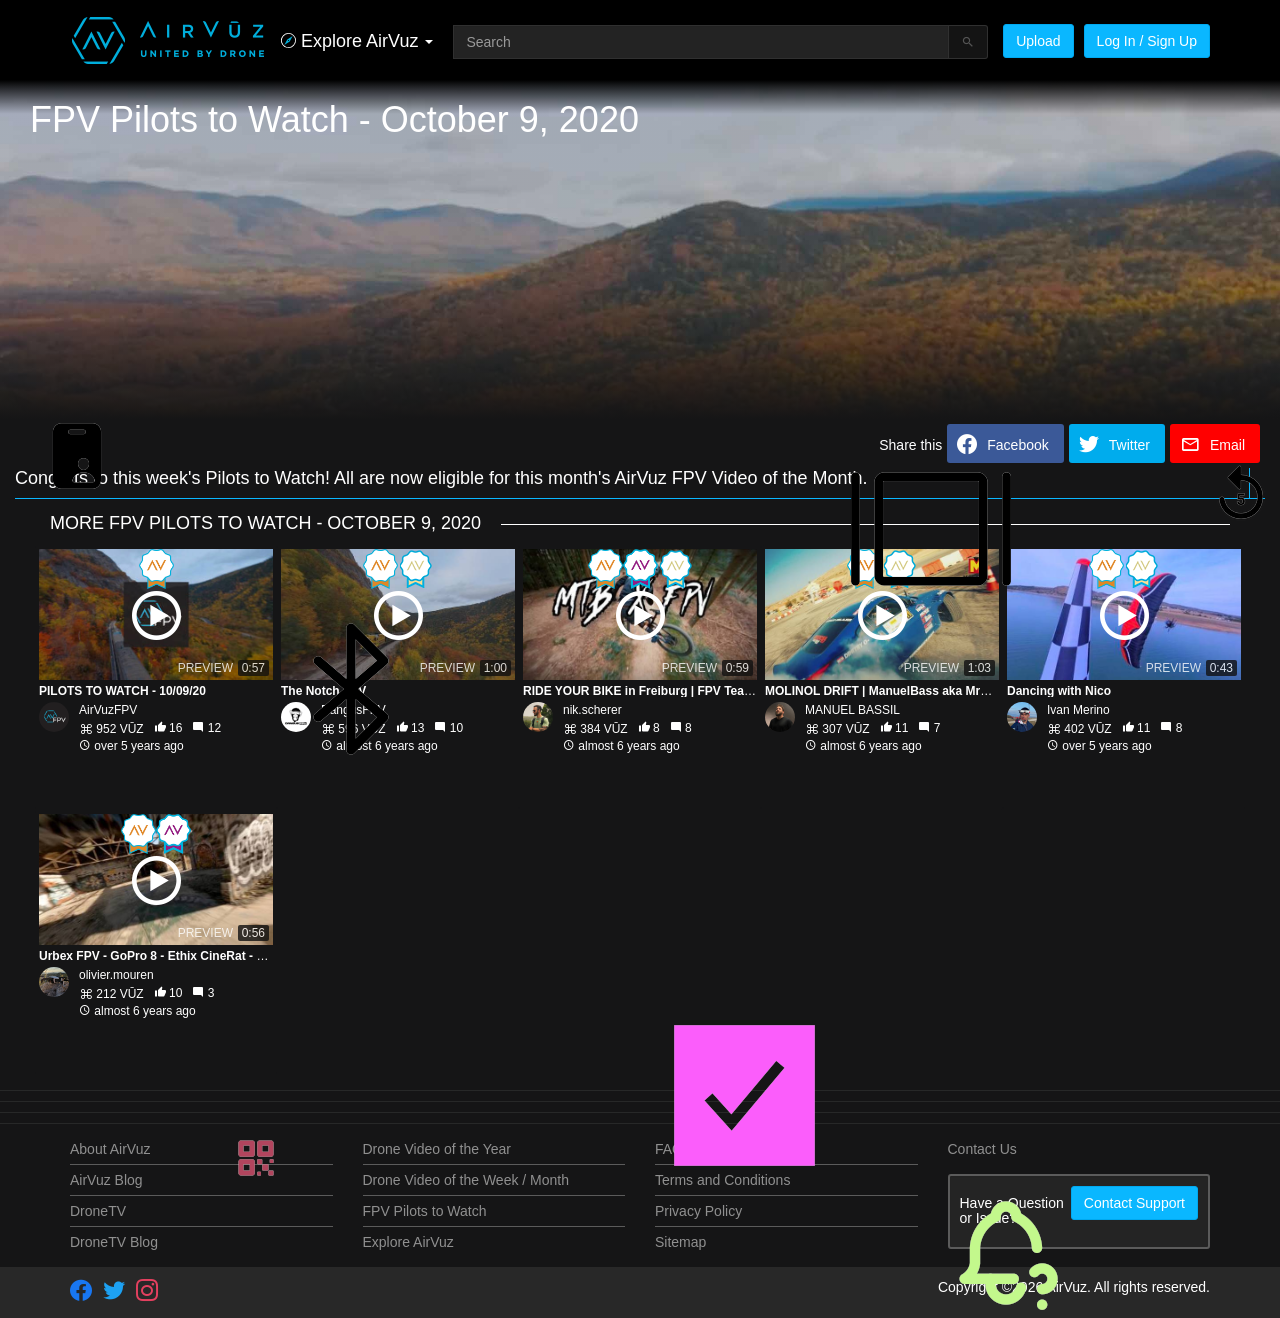 The height and width of the screenshot is (1318, 1280). Describe the element at coordinates (744, 1095) in the screenshot. I see `indicates a selected or completed item` at that location.